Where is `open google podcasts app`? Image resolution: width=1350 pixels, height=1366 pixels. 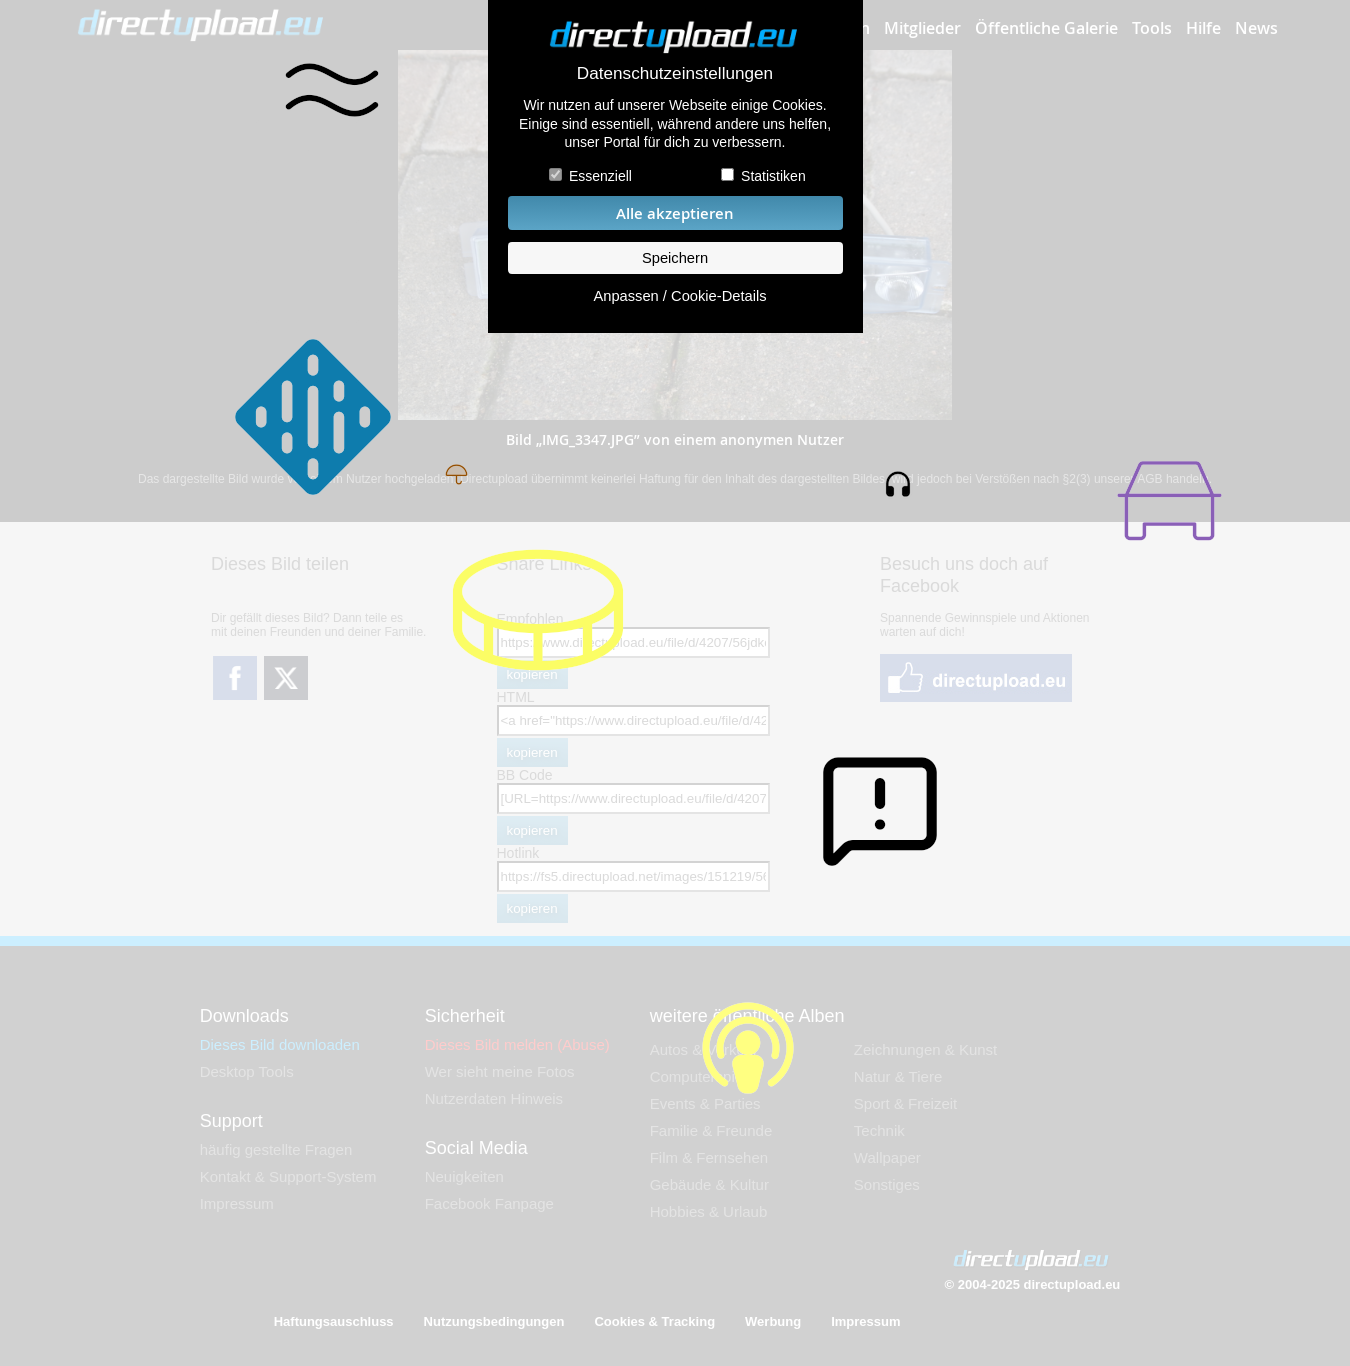 open google podcasts app is located at coordinates (313, 417).